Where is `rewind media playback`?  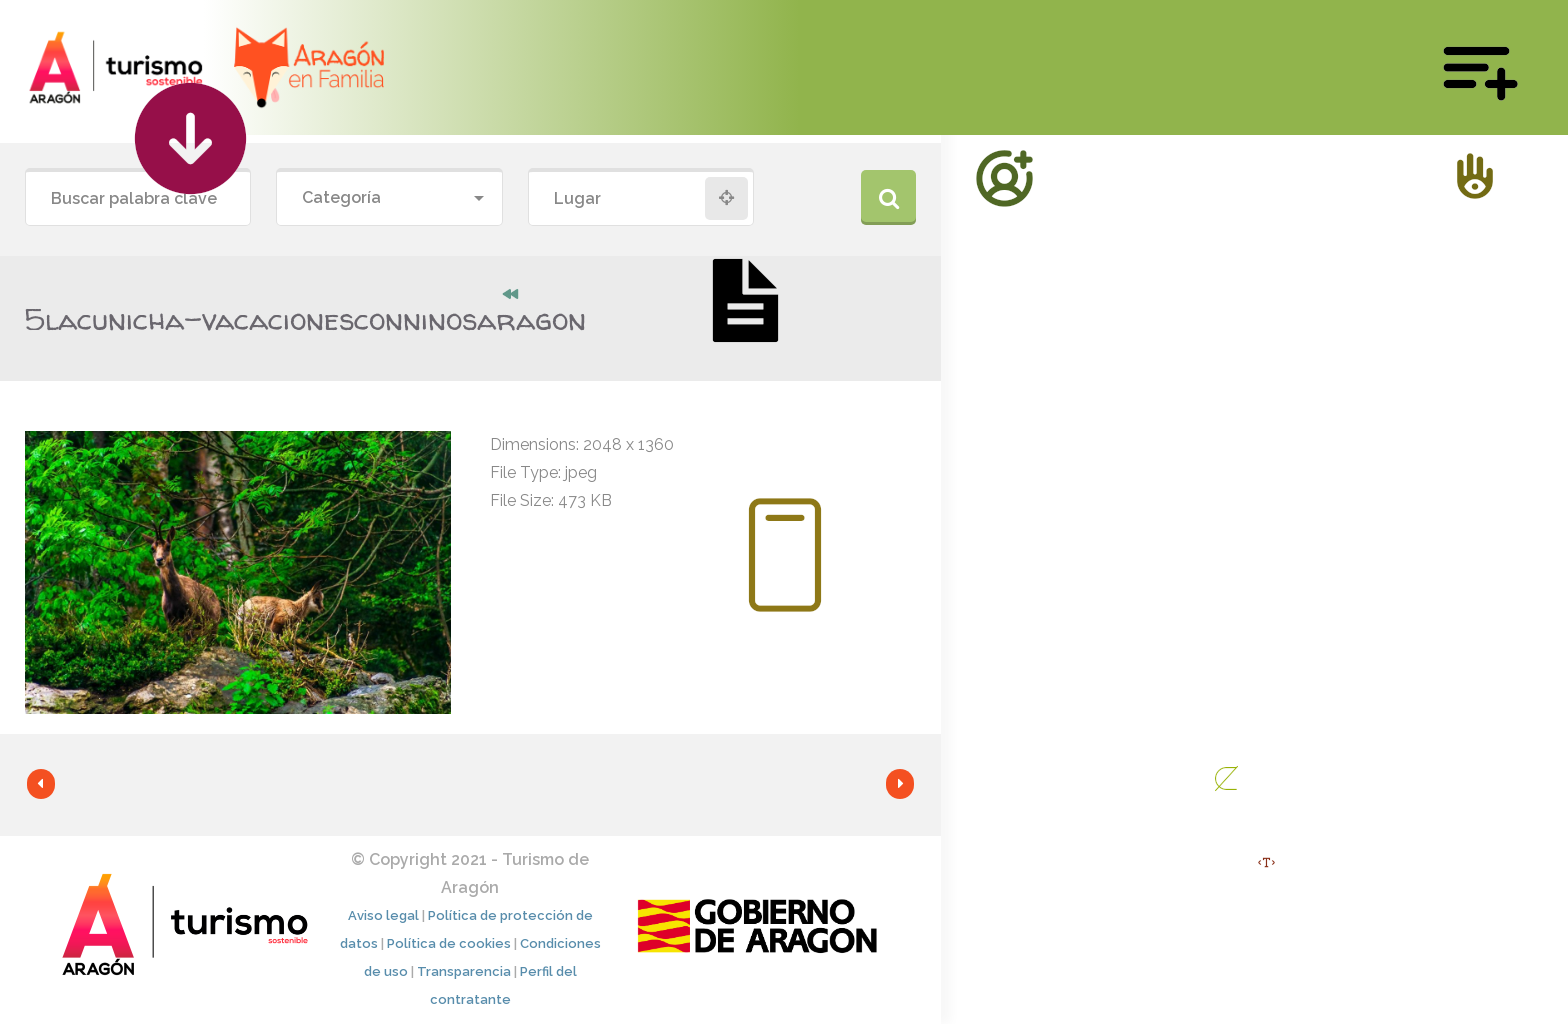 rewind media playback is located at coordinates (511, 294).